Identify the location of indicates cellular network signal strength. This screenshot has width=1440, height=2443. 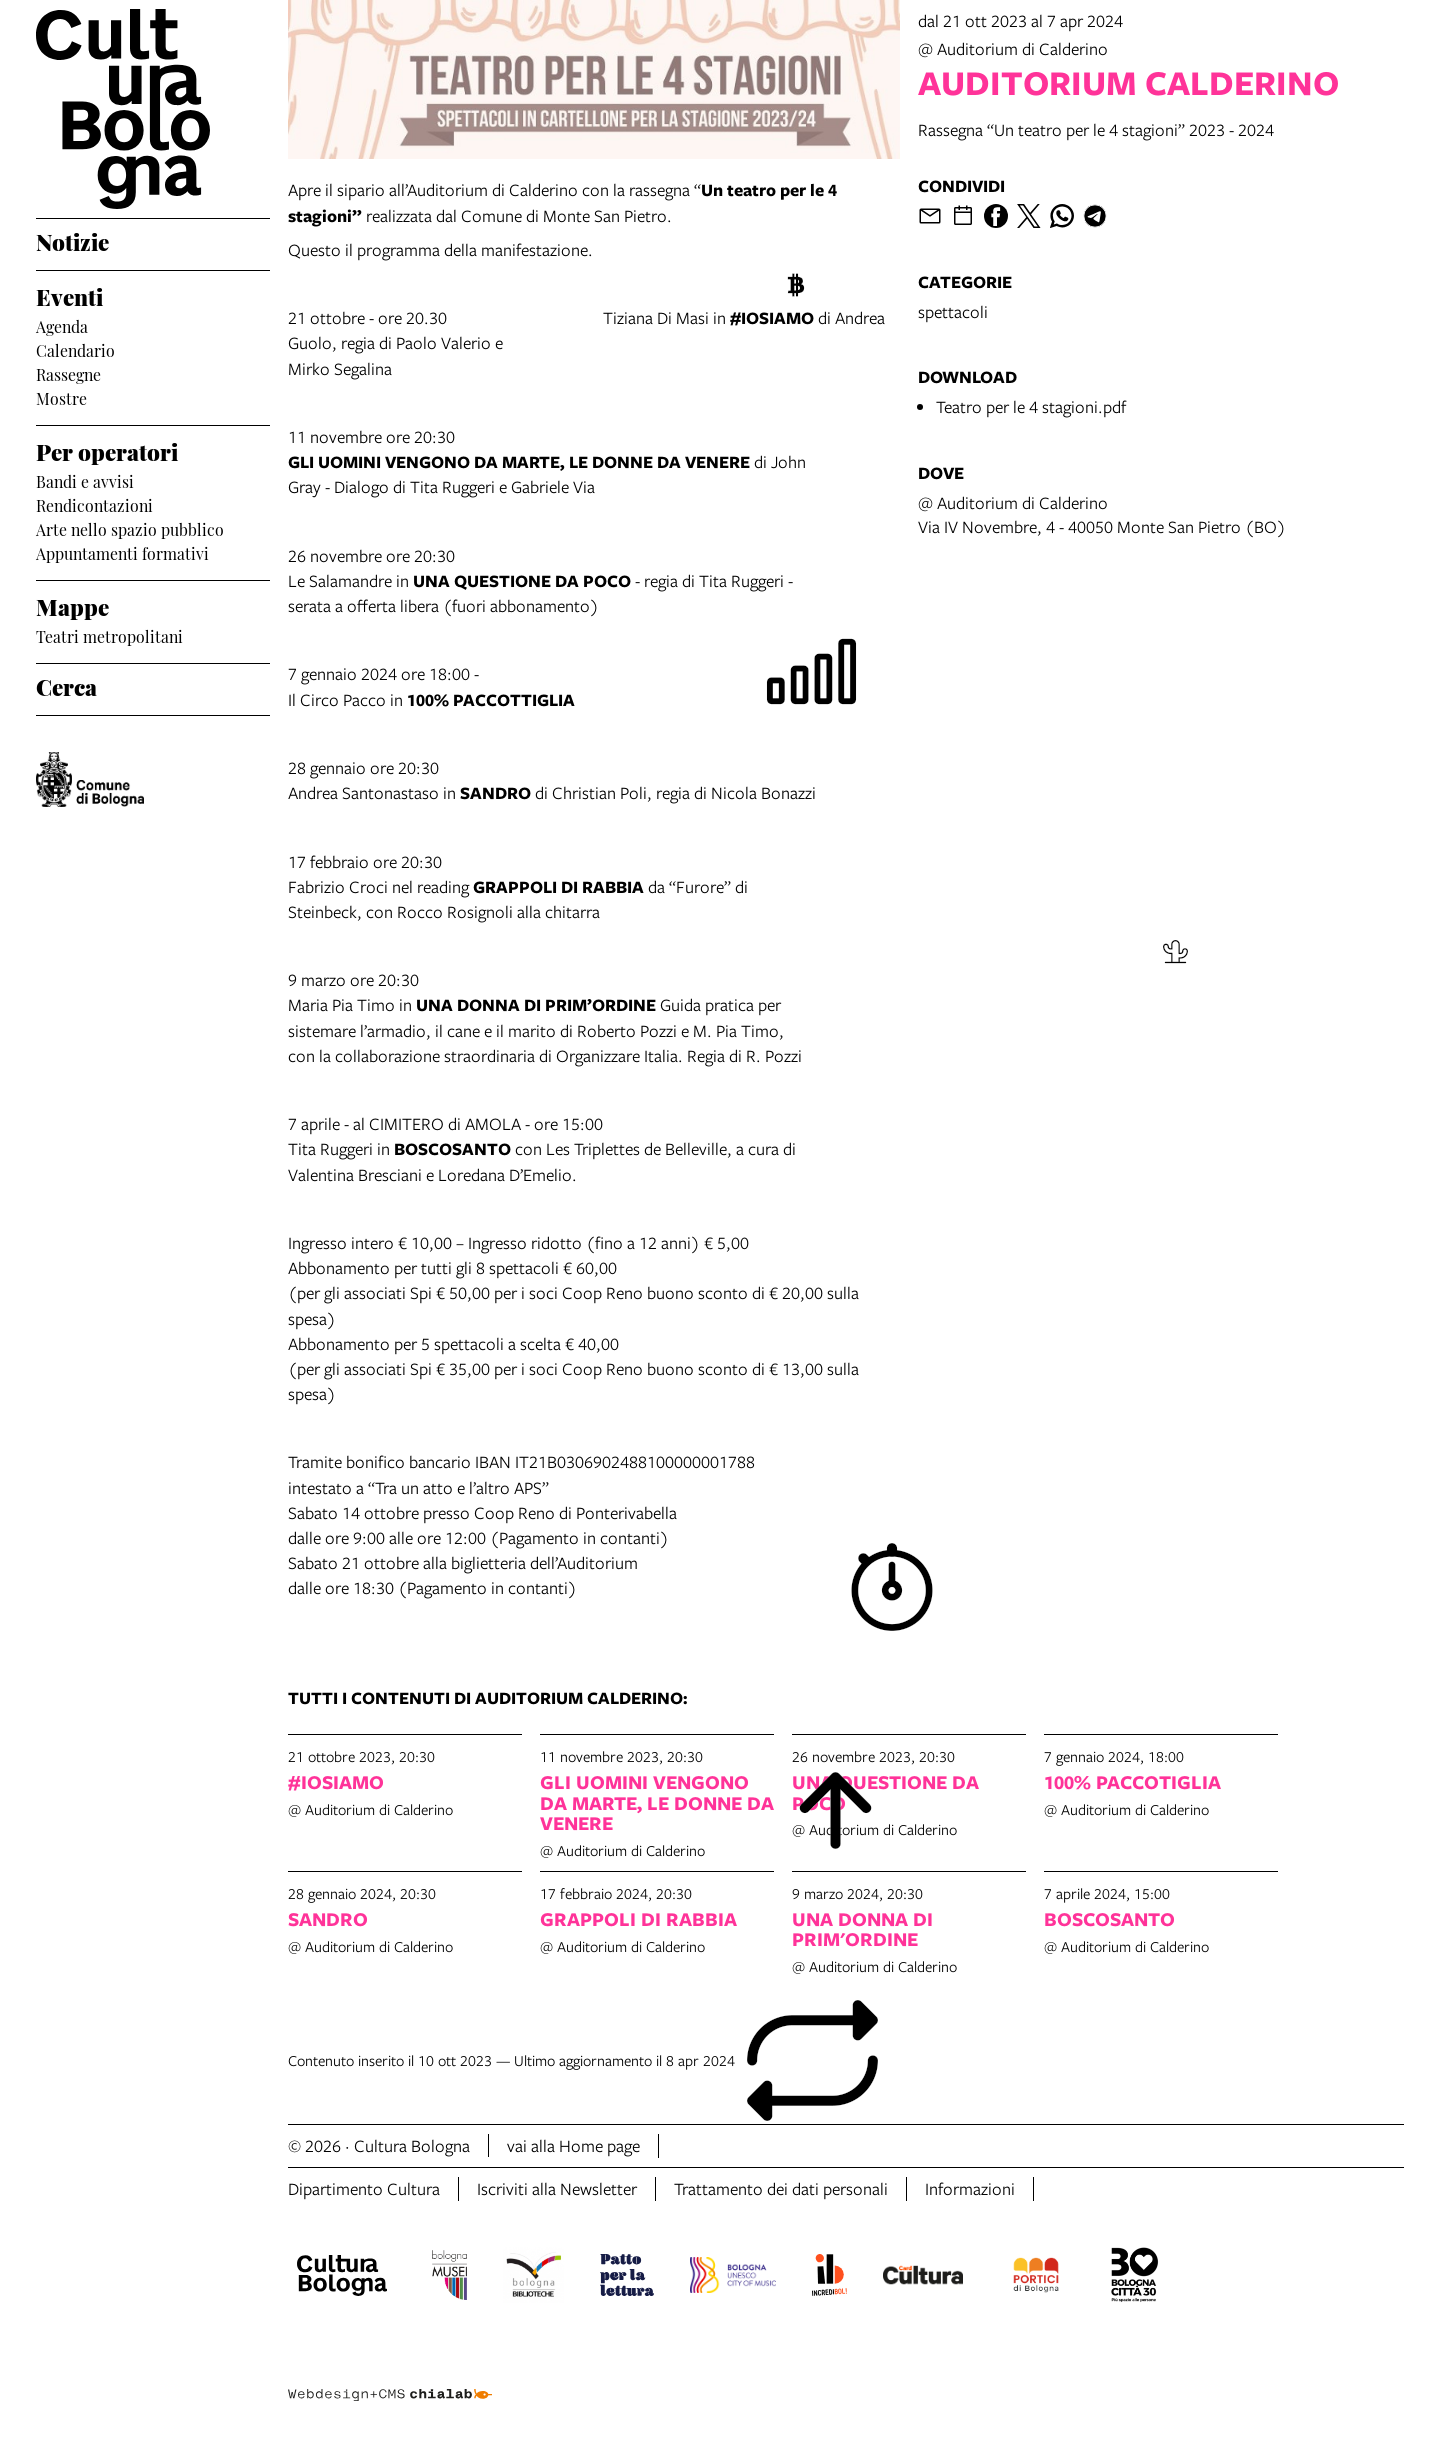
(811, 671).